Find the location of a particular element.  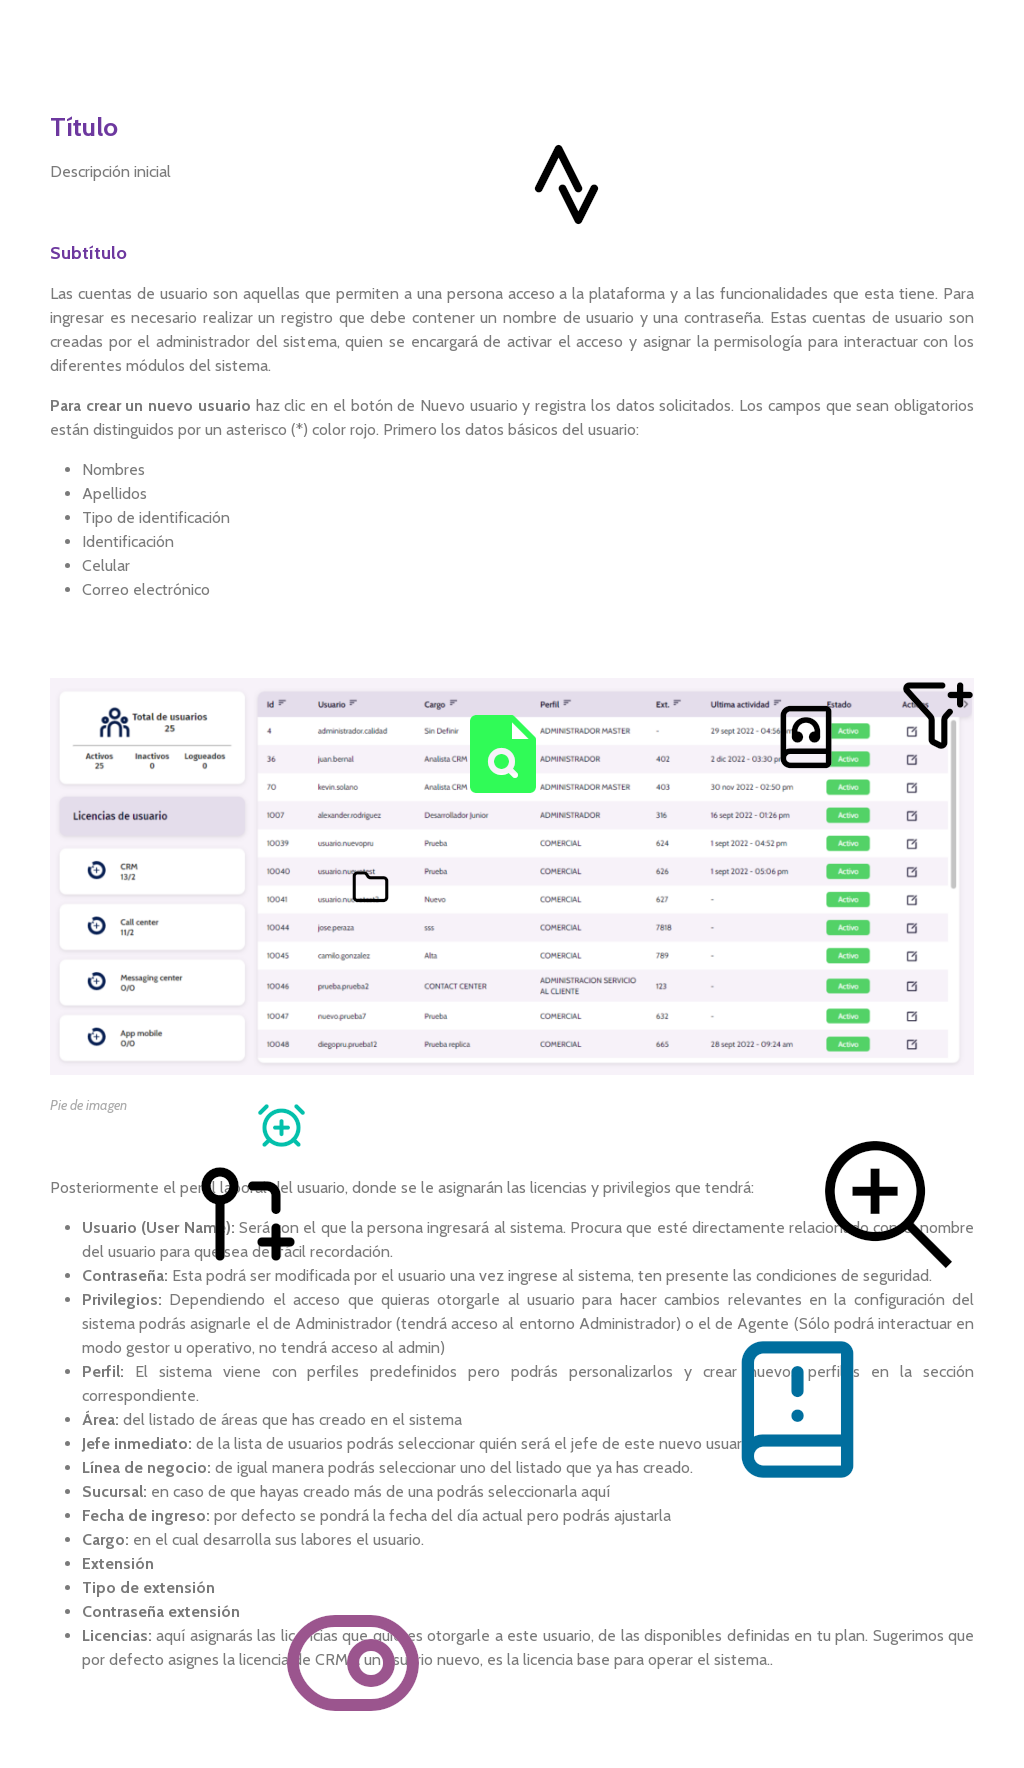

zoom in on the current view is located at coordinates (888, 1204).